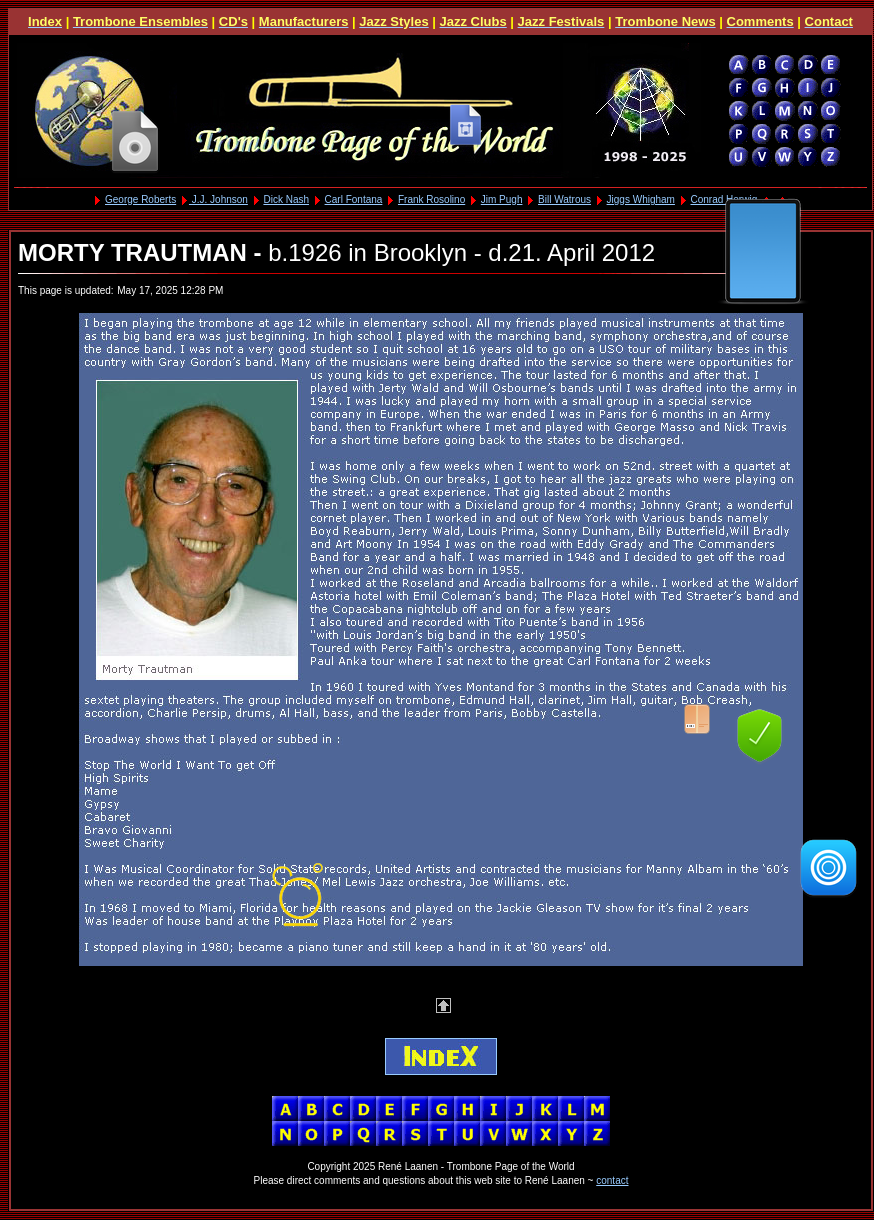 The image size is (874, 1220). What do you see at coordinates (697, 719) in the screenshot?
I see `a compressed archive or package file` at bounding box center [697, 719].